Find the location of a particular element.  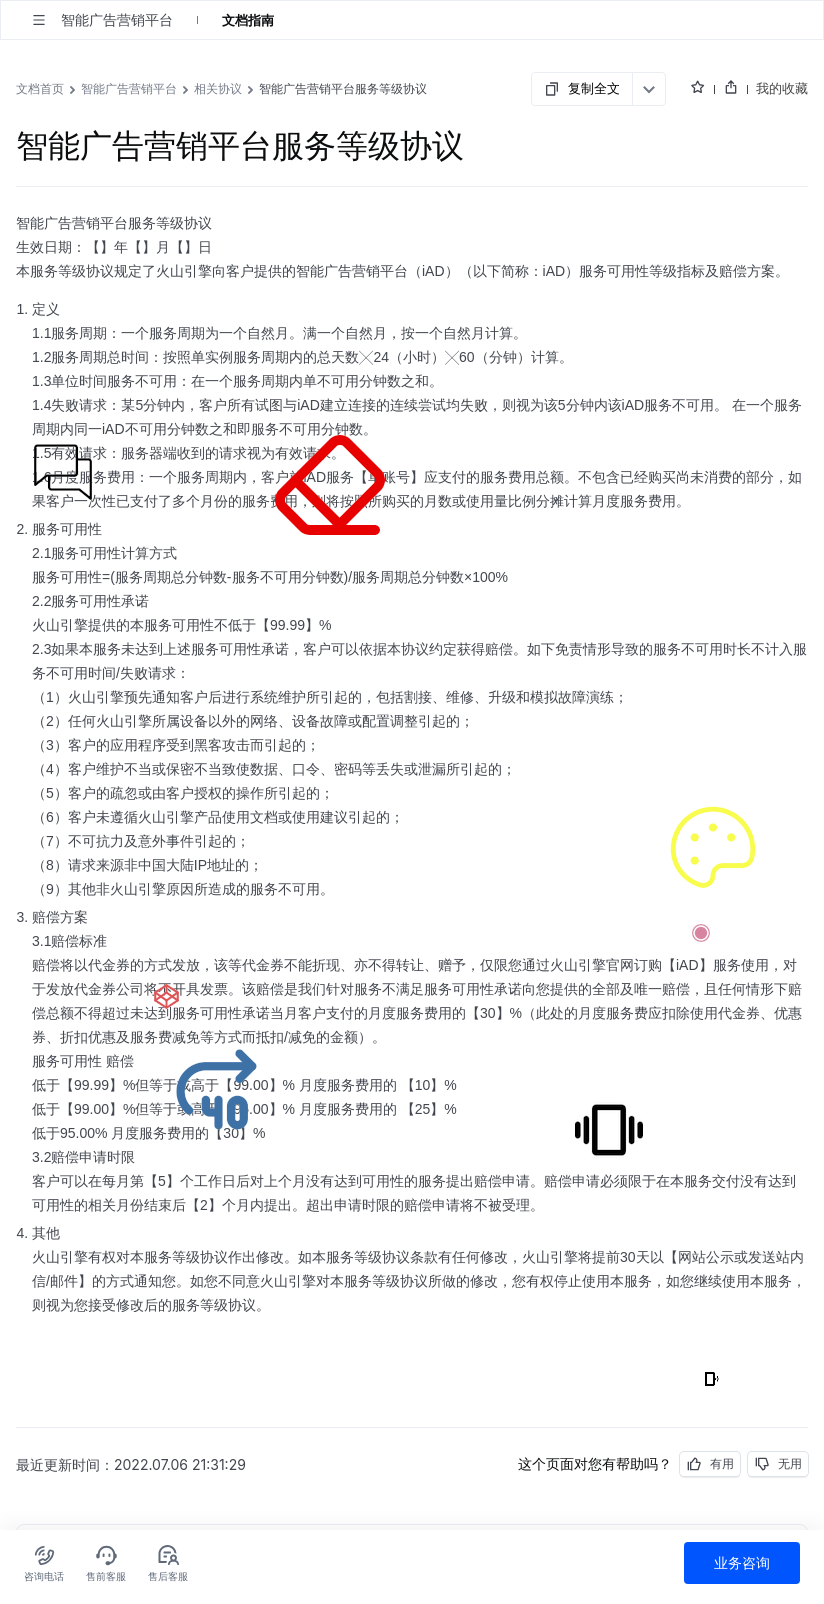

open CodePen is located at coordinates (166, 996).